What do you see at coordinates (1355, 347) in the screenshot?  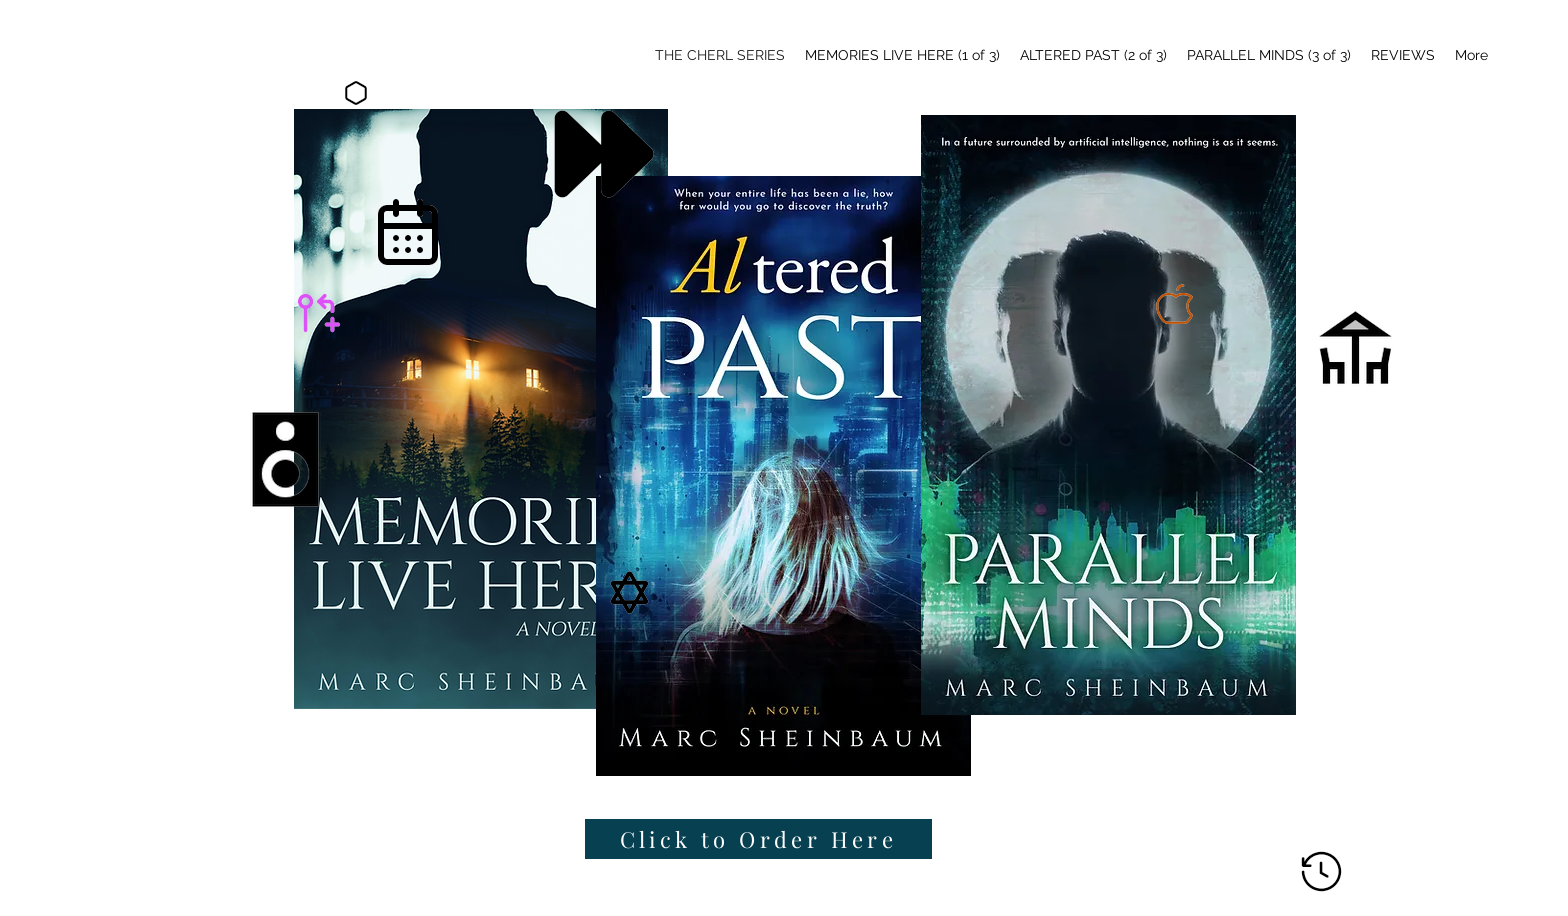 I see `access outdoor deck or patio settings` at bounding box center [1355, 347].